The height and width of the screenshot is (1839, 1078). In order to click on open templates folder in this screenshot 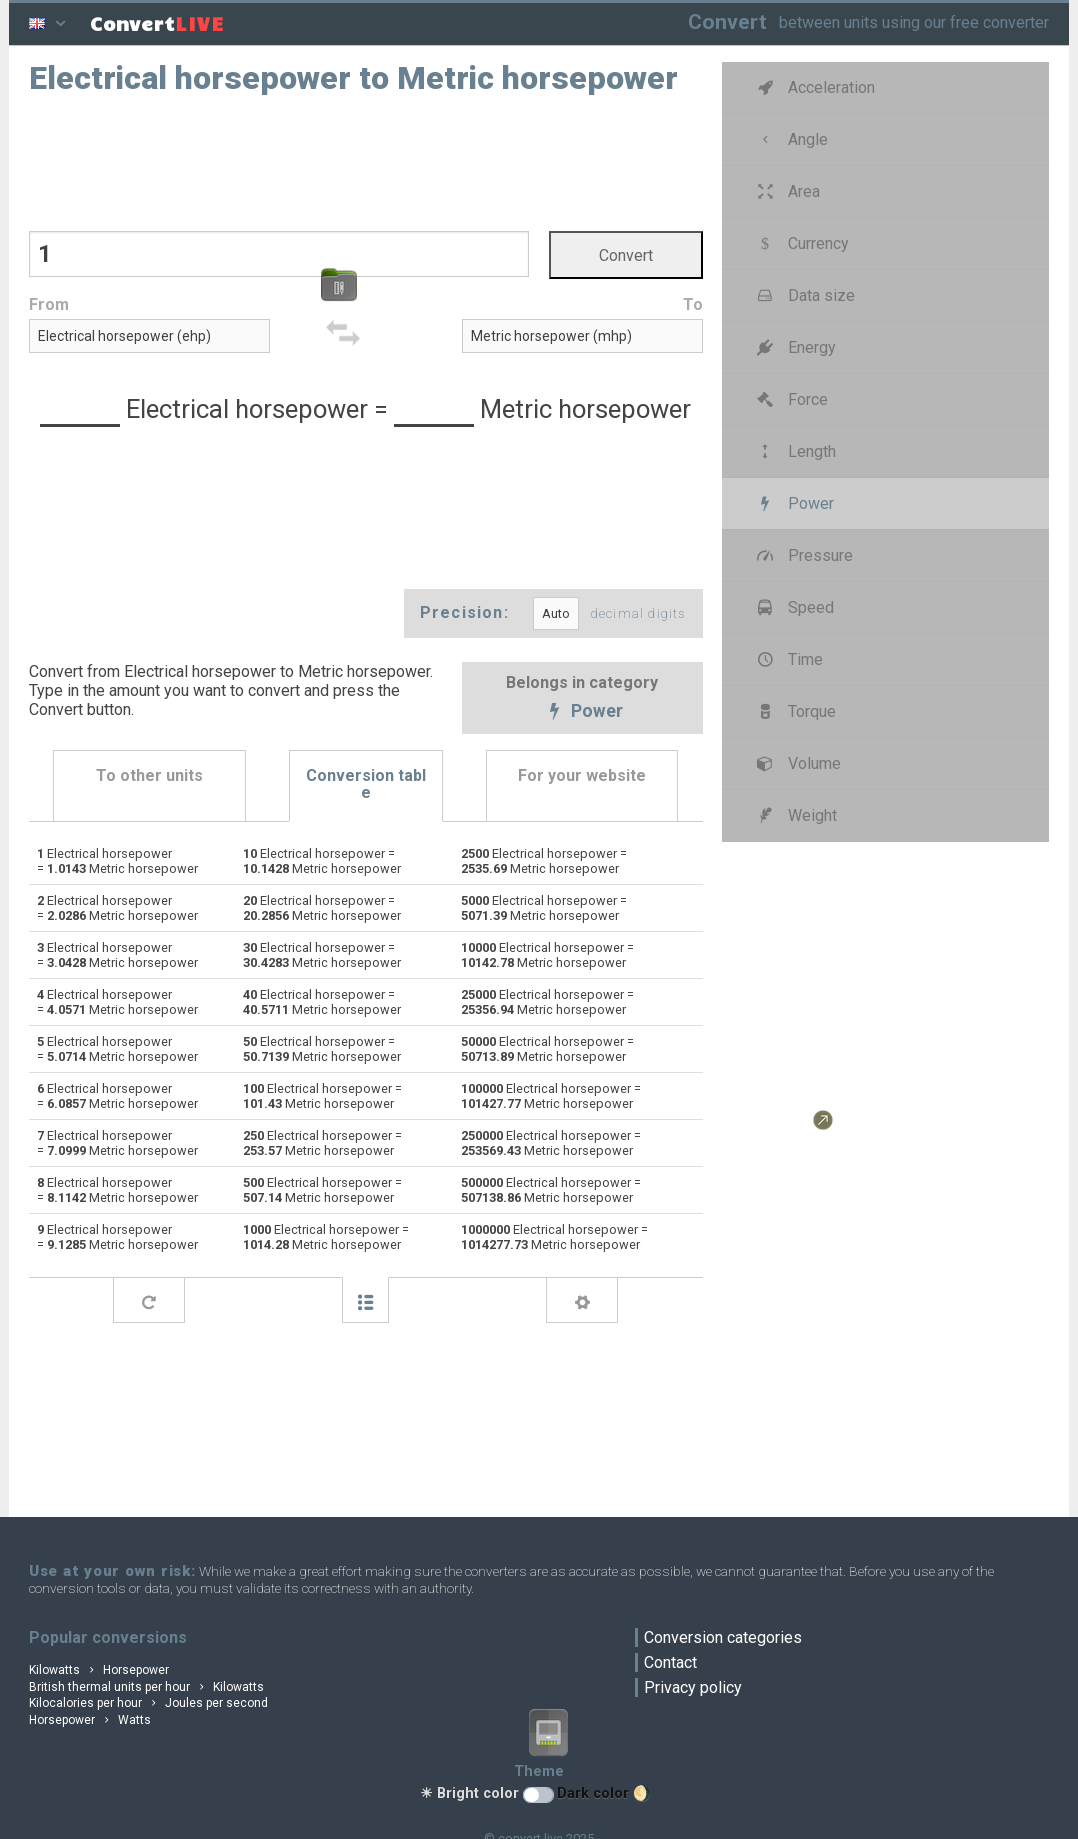, I will do `click(339, 284)`.